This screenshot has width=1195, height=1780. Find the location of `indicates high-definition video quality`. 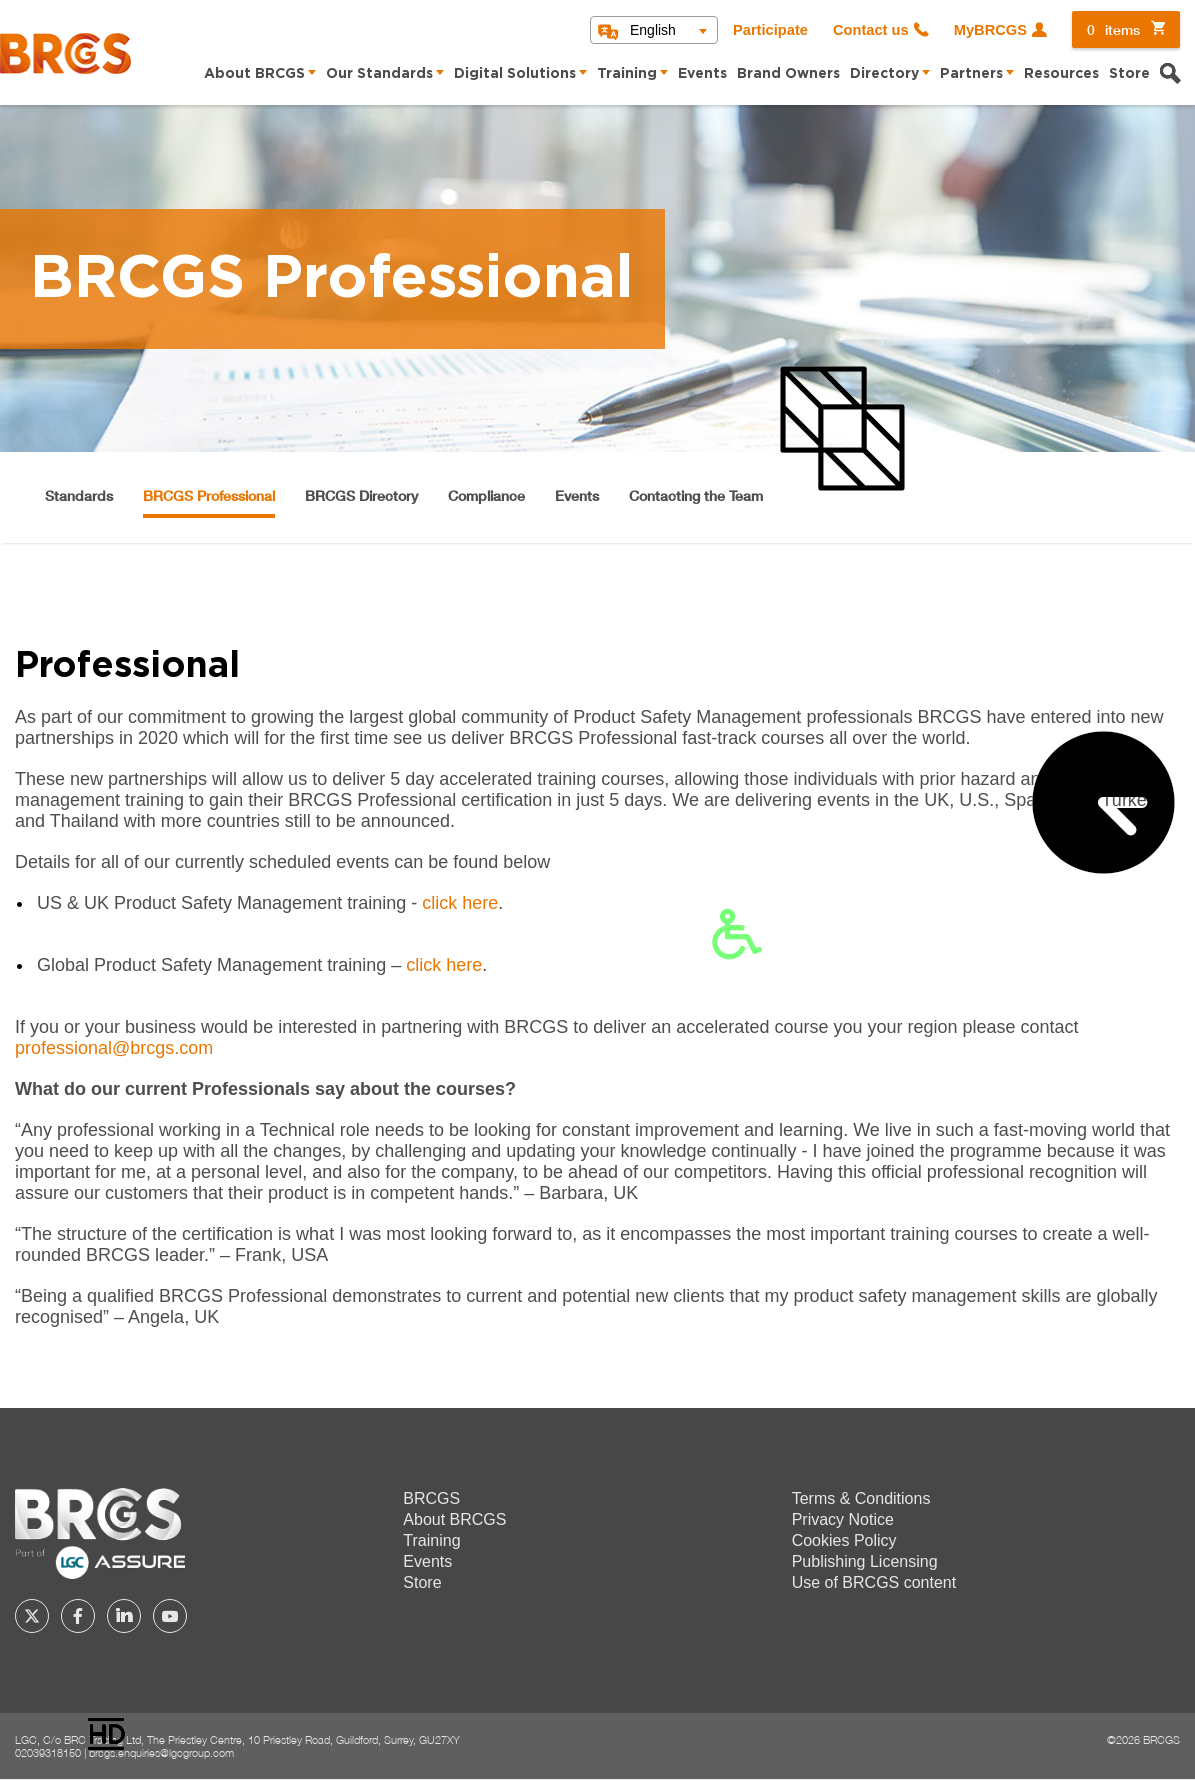

indicates high-definition video quality is located at coordinates (106, 1734).